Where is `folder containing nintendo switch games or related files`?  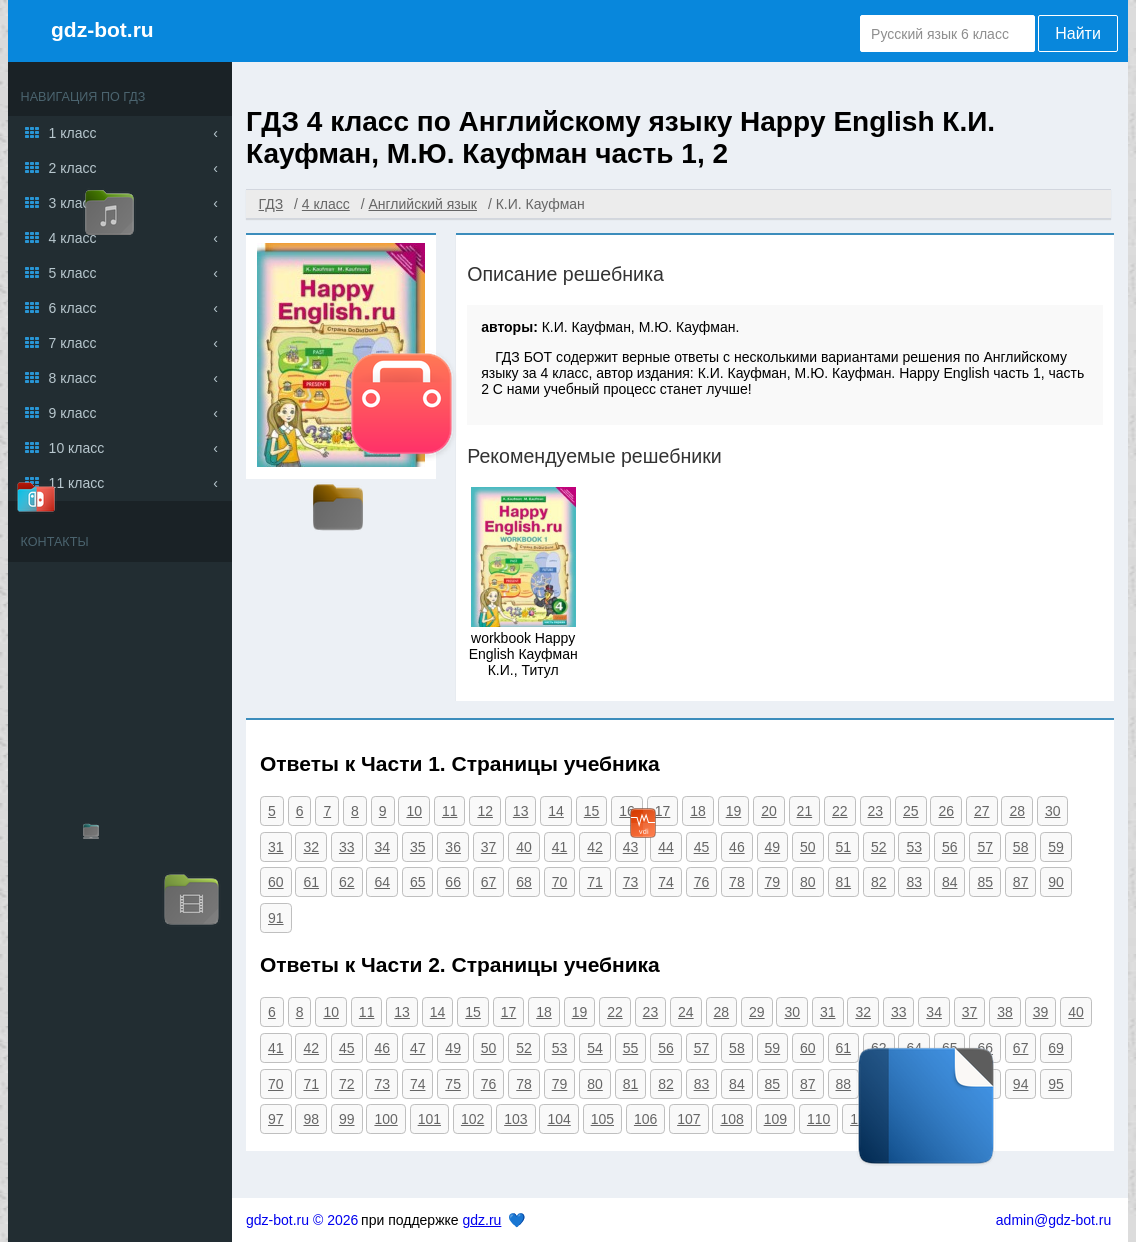
folder containing nintendo switch games or related files is located at coordinates (36, 498).